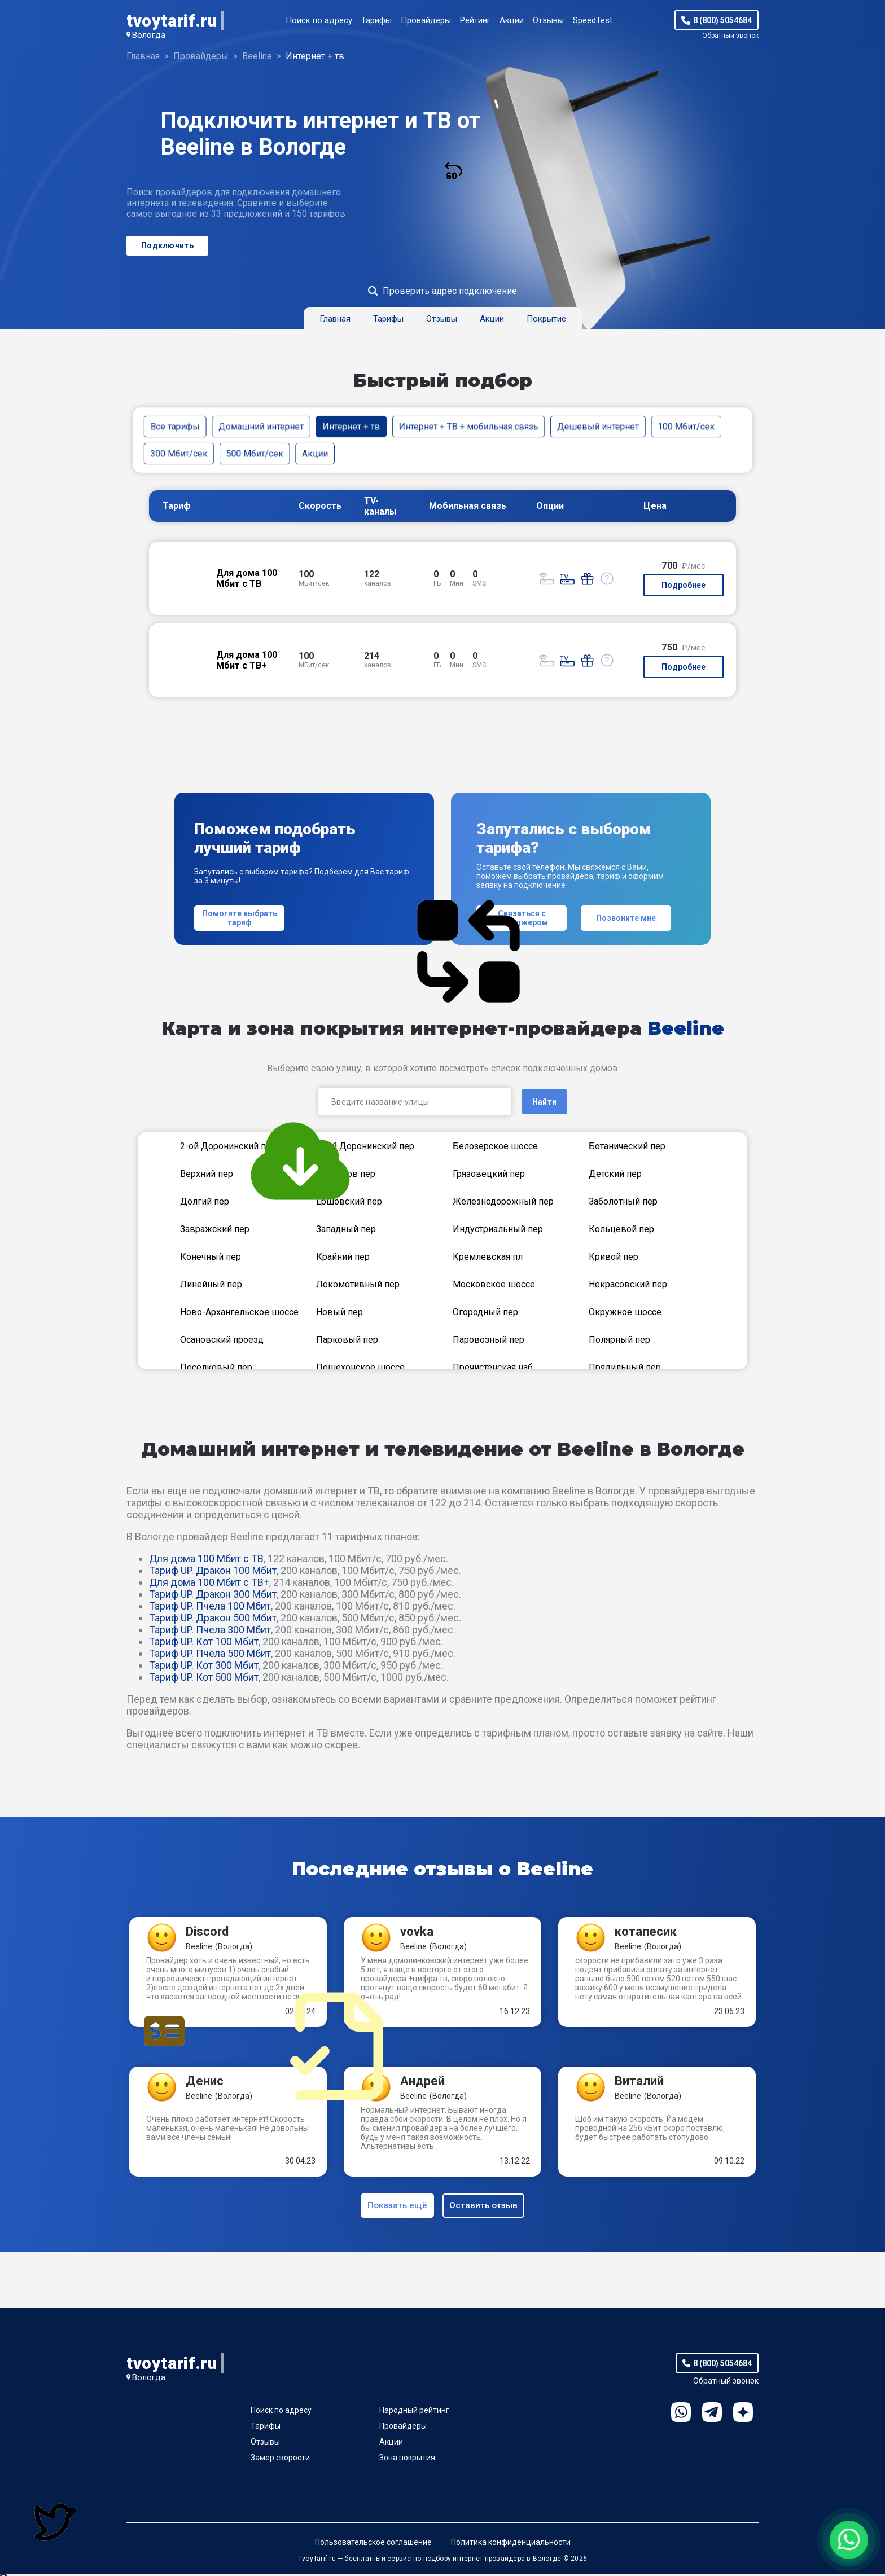 The width and height of the screenshot is (885, 2576). I want to click on rewind 60 seconds, so click(453, 171).